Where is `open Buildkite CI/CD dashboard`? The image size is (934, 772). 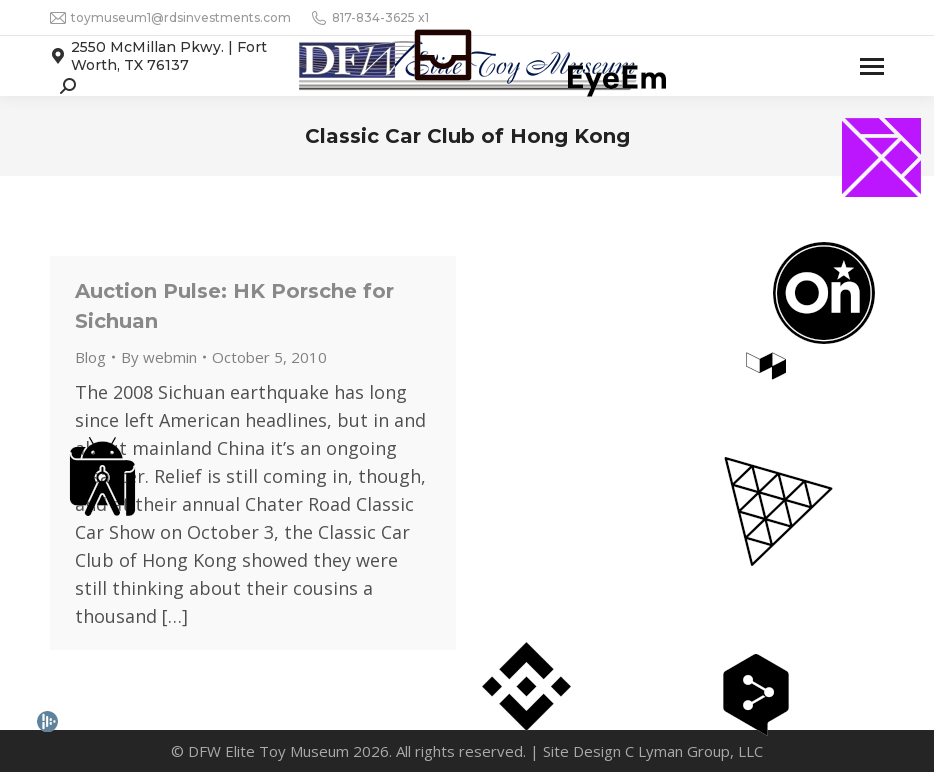 open Buildkite CI/CD dashboard is located at coordinates (766, 366).